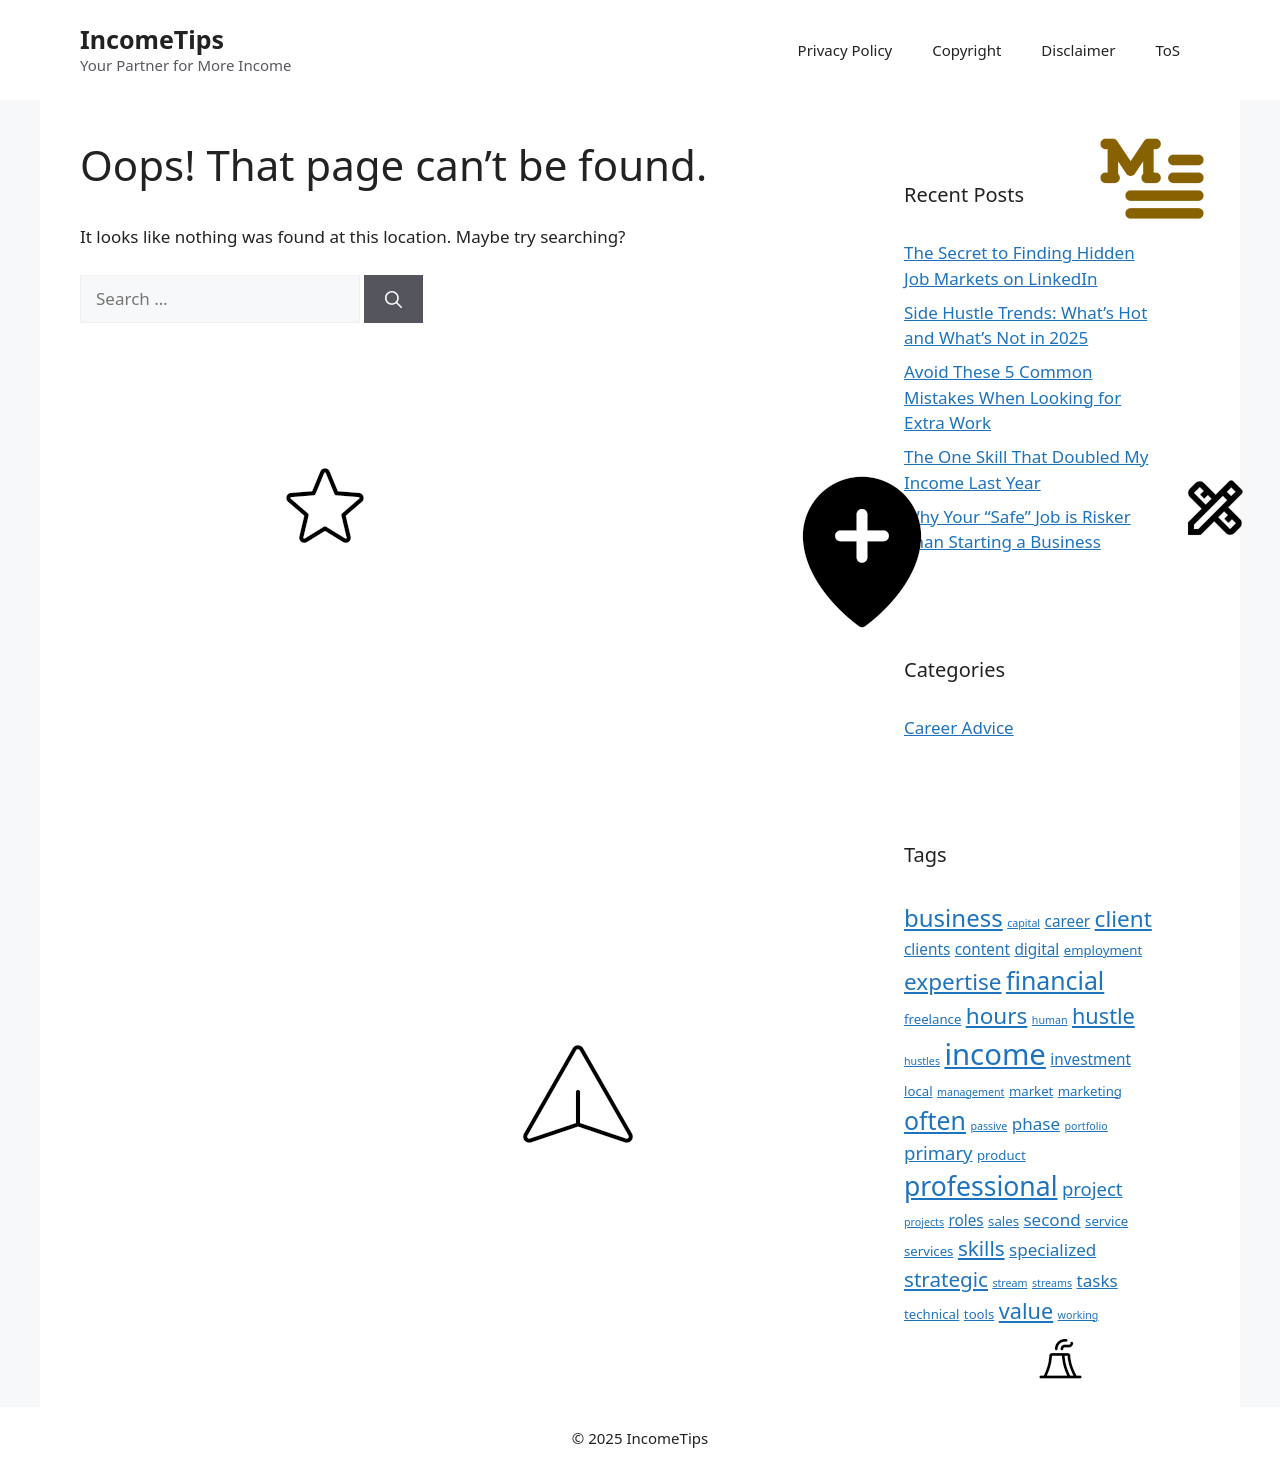  What do you see at coordinates (578, 1096) in the screenshot?
I see `send a message` at bounding box center [578, 1096].